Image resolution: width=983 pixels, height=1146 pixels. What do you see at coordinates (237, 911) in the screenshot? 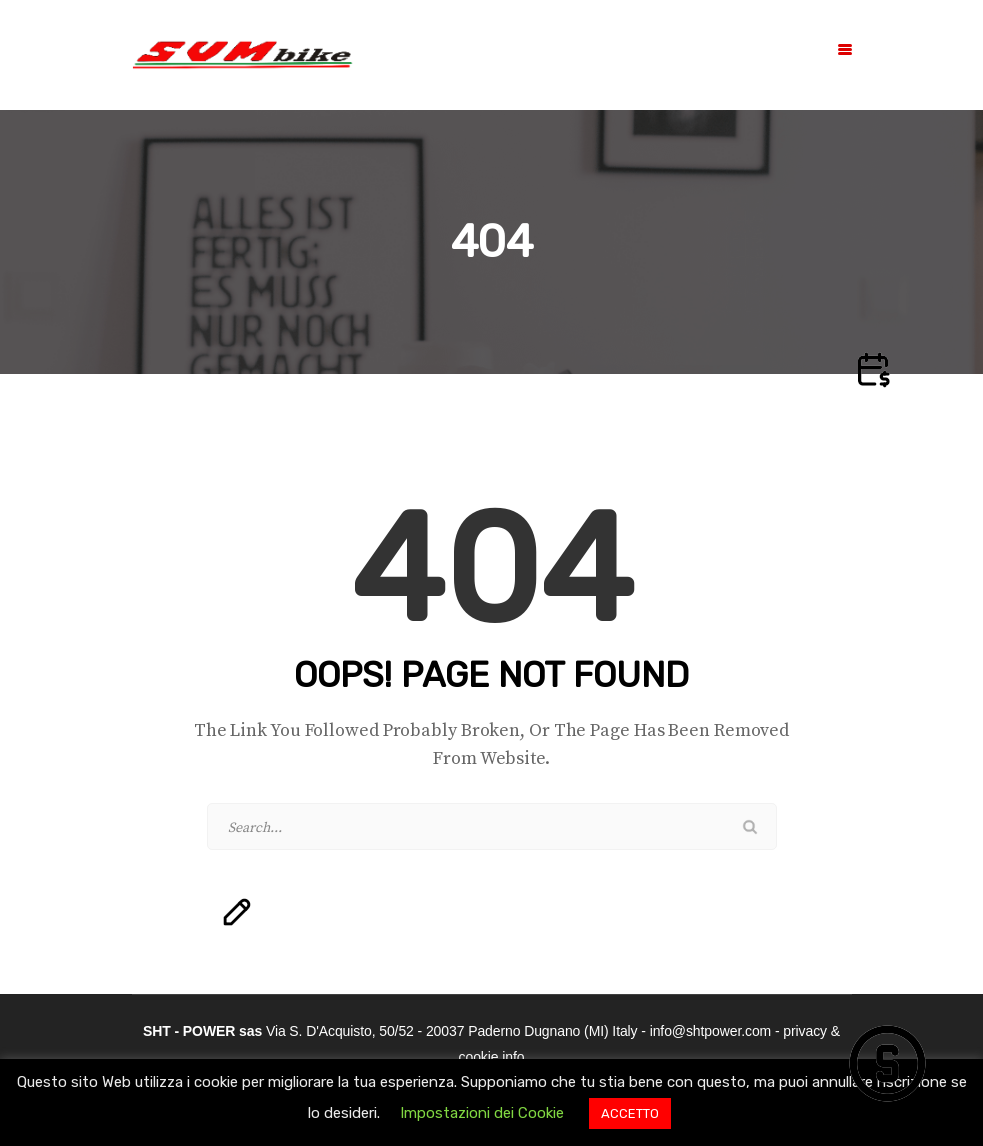
I see `edit content or text` at bounding box center [237, 911].